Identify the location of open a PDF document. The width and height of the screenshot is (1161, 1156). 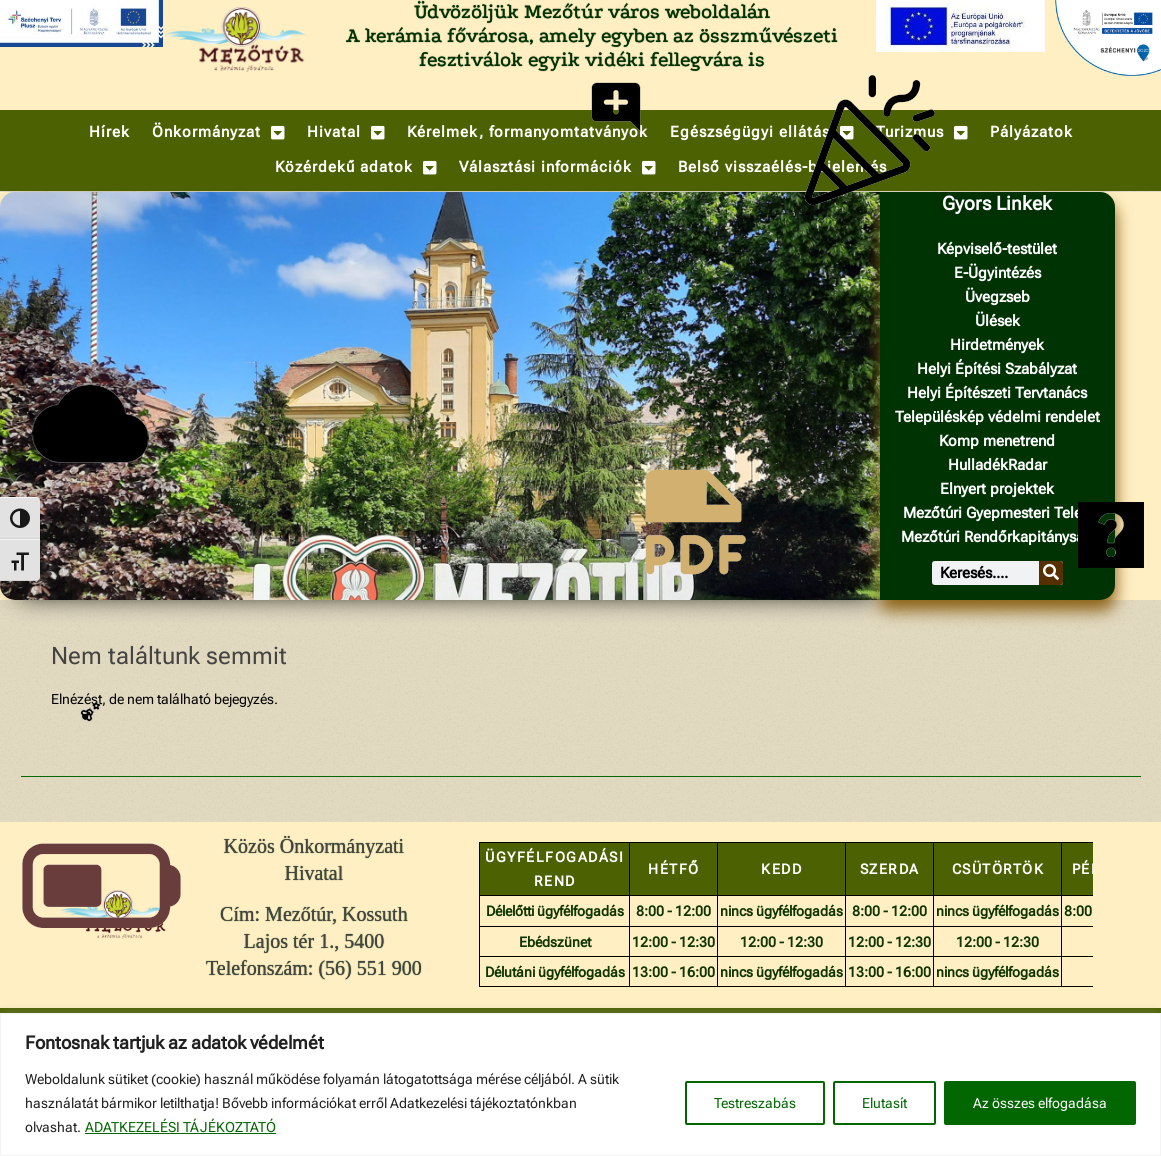
(693, 526).